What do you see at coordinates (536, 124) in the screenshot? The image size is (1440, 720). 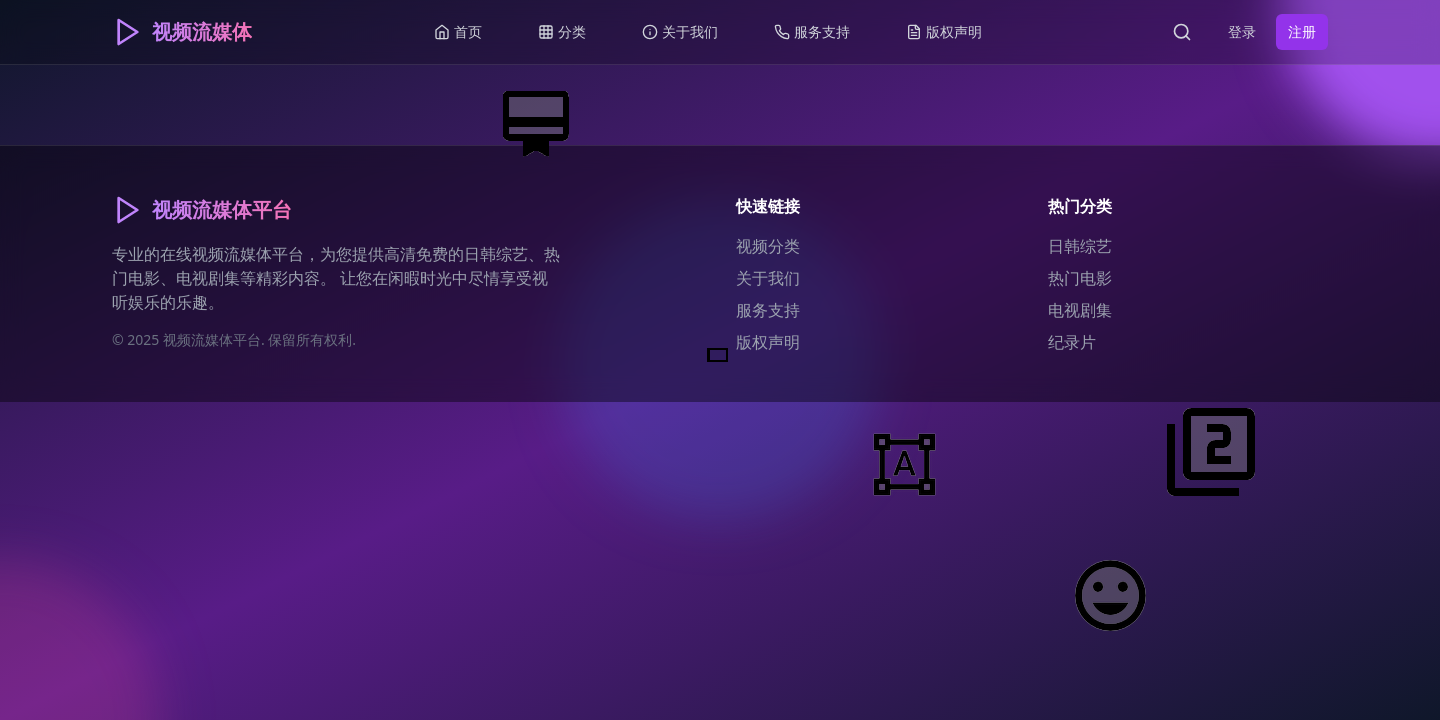 I see `view membership card details` at bounding box center [536, 124].